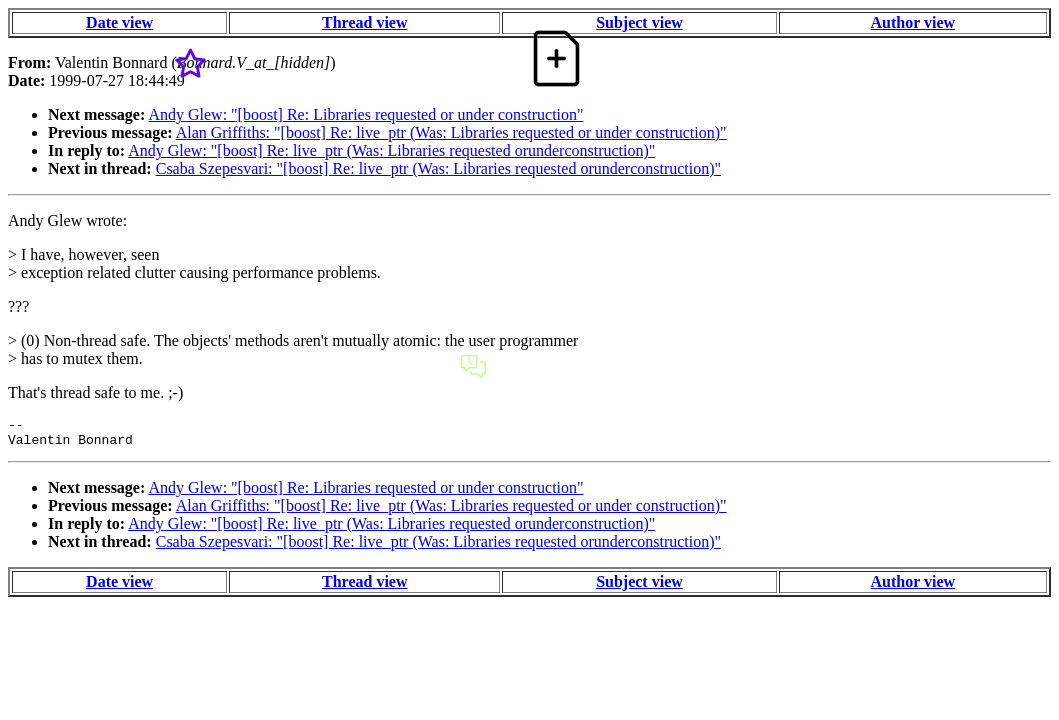 This screenshot has width=1059, height=720. I want to click on add a new file, so click(556, 58).